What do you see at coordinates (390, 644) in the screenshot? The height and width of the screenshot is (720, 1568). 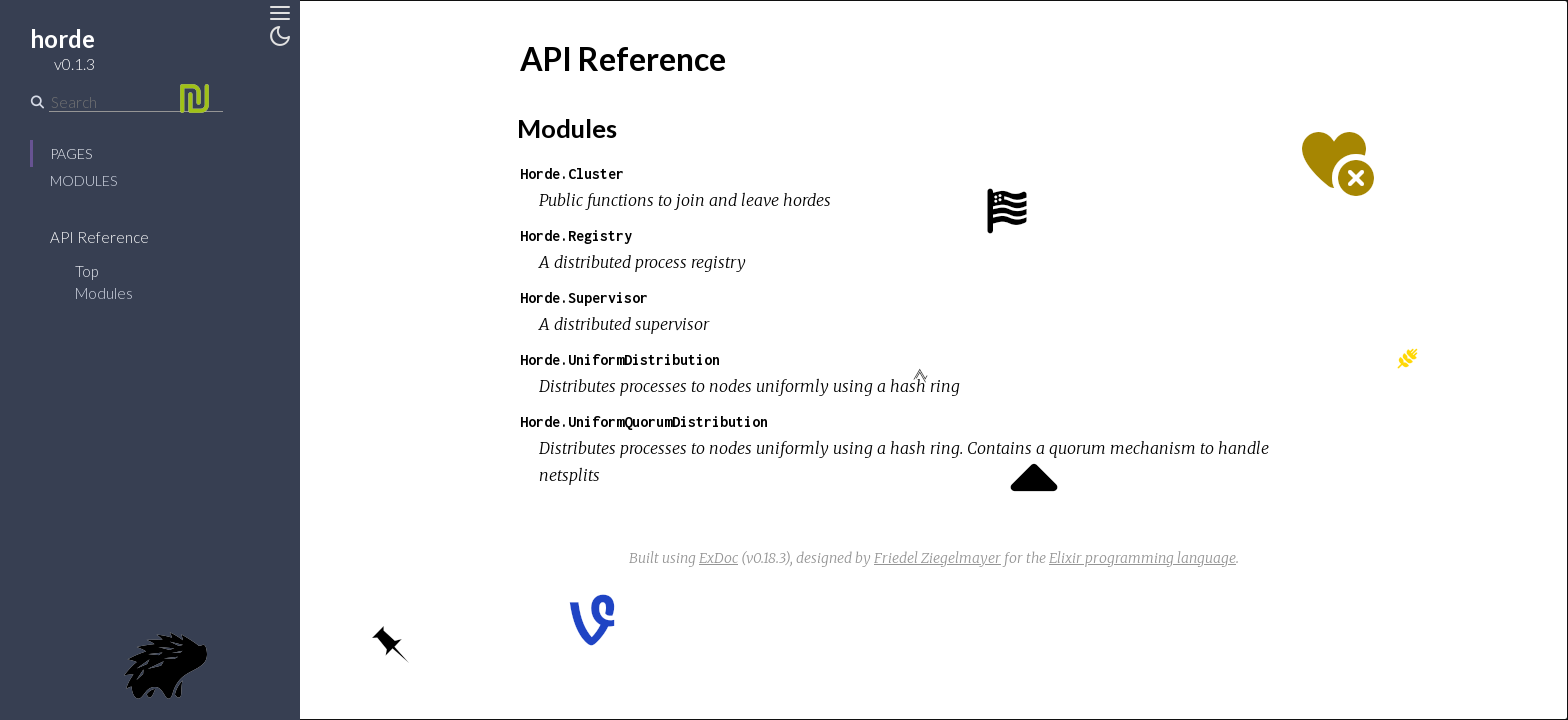 I see `visit pinboard bookmarking service` at bounding box center [390, 644].